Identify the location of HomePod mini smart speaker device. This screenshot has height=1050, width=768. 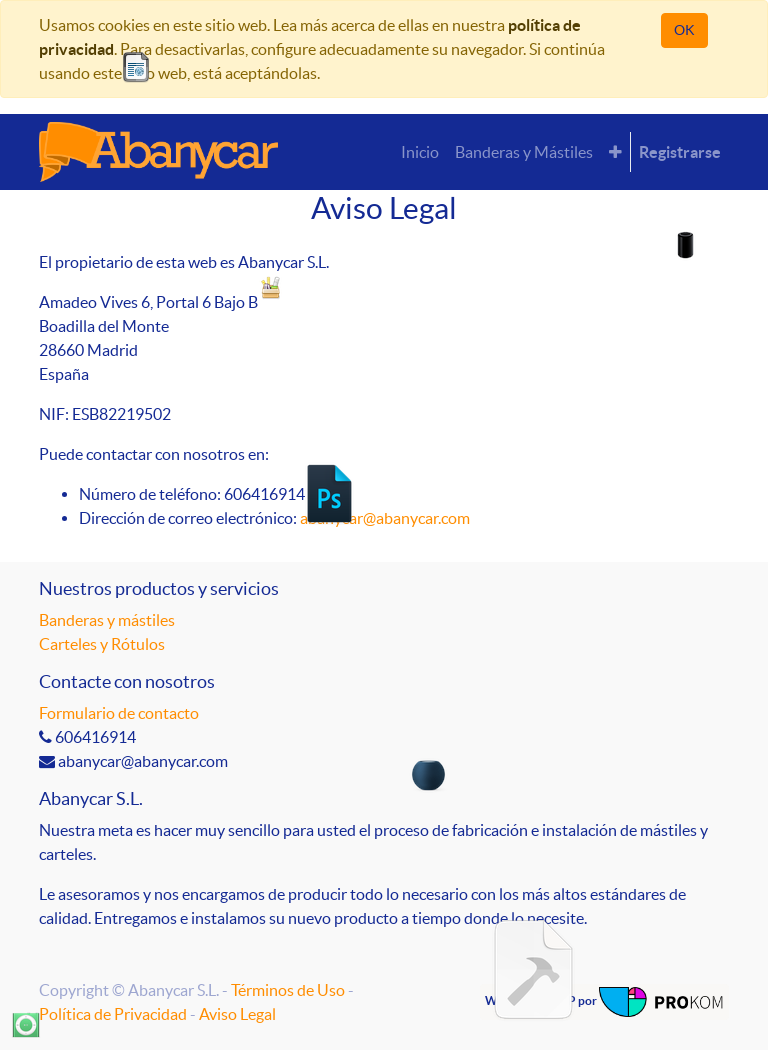
(428, 778).